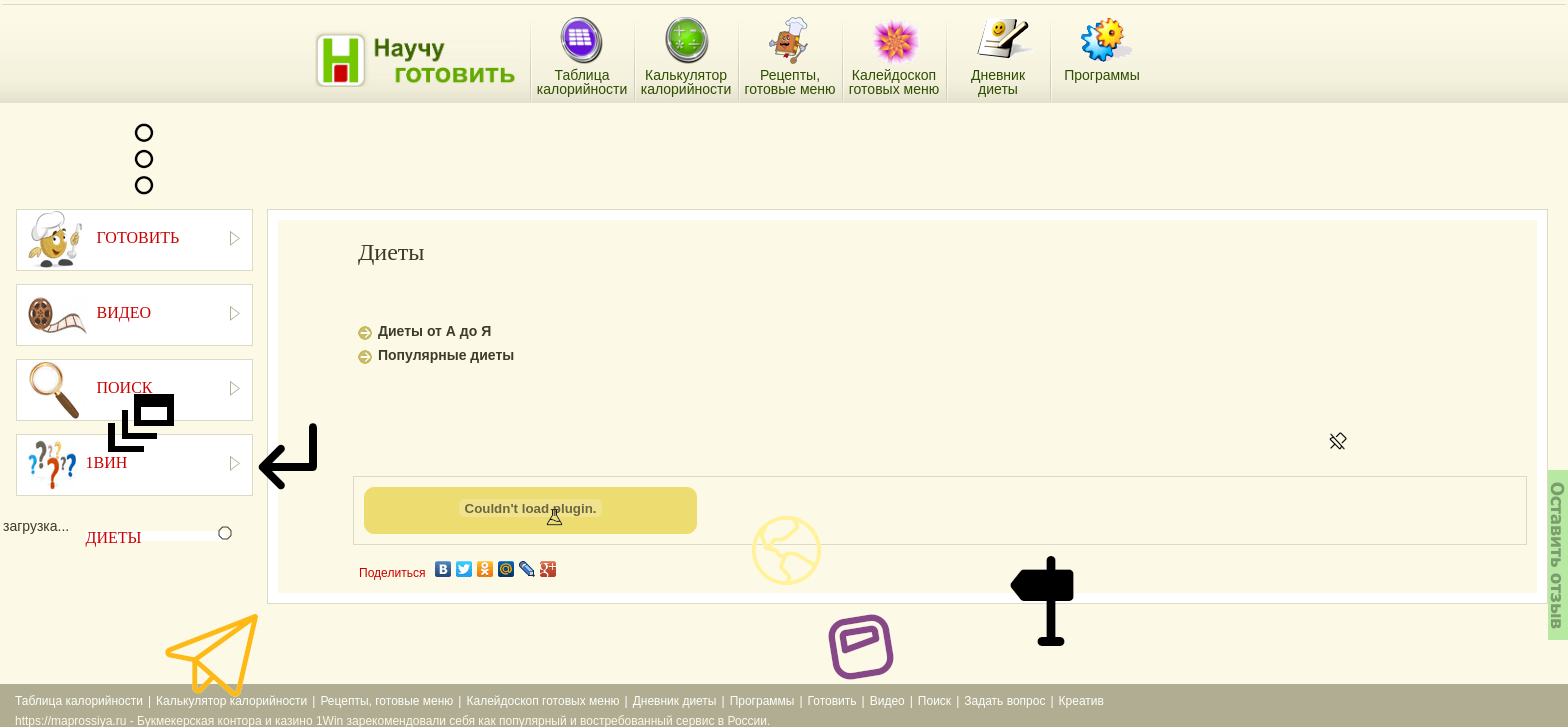 This screenshot has width=1568, height=727. What do you see at coordinates (1337, 441) in the screenshot?
I see `unpin an item from its current position` at bounding box center [1337, 441].